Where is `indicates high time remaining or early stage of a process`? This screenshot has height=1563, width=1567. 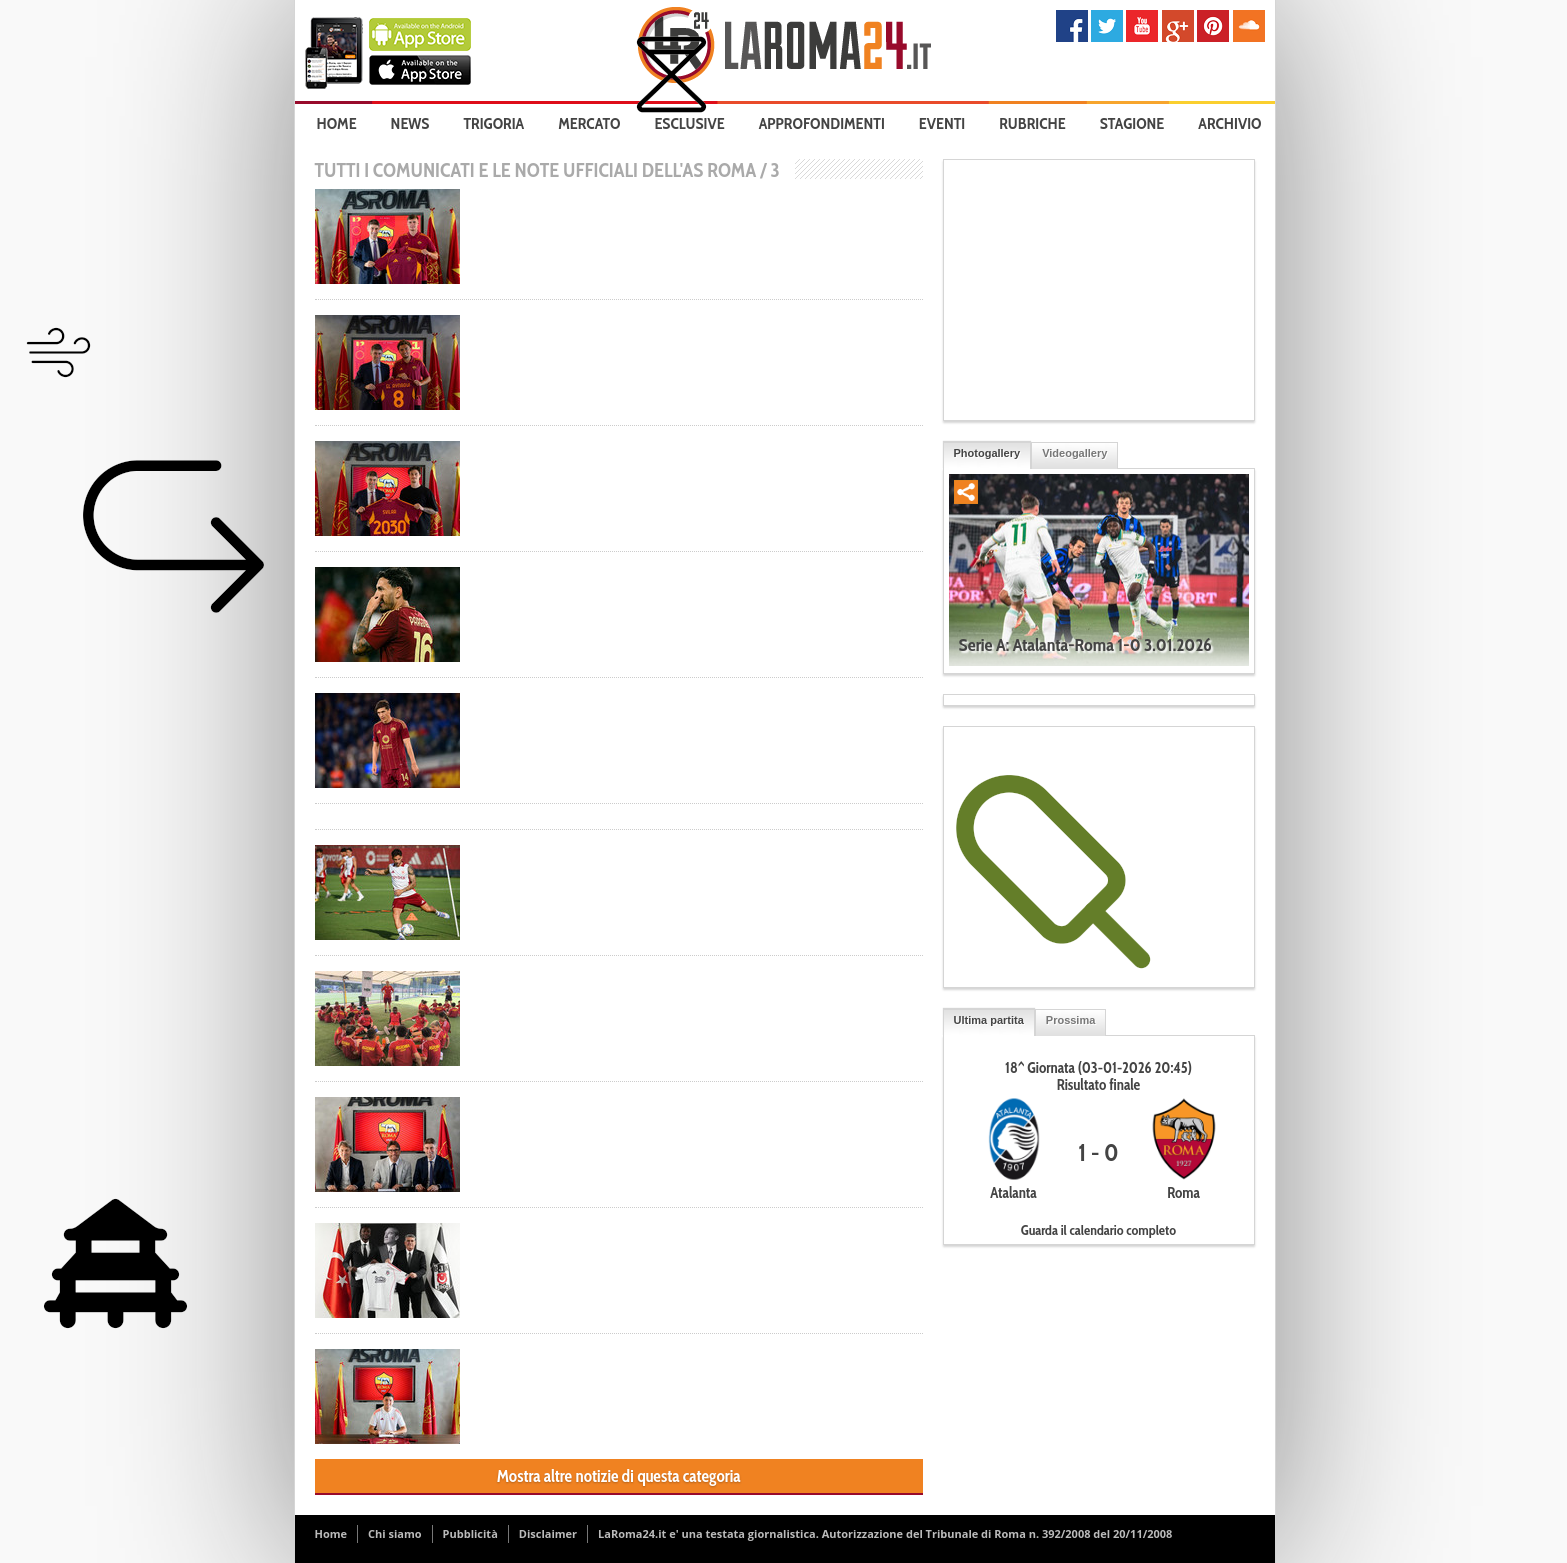
indicates high time remaining or early stage of a process is located at coordinates (671, 74).